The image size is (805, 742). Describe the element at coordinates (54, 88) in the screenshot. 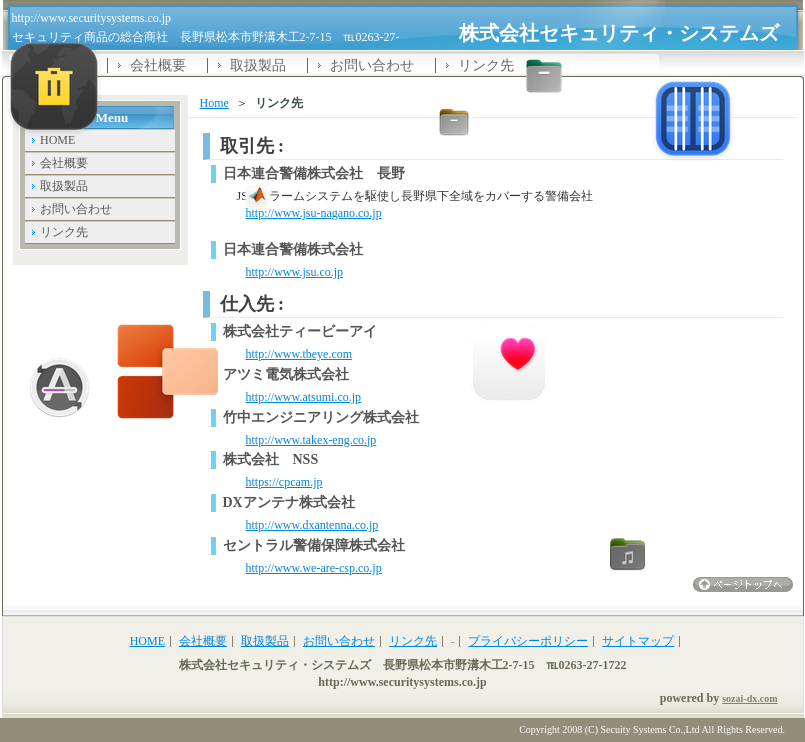

I see `manage browser cache and temporary files` at that location.